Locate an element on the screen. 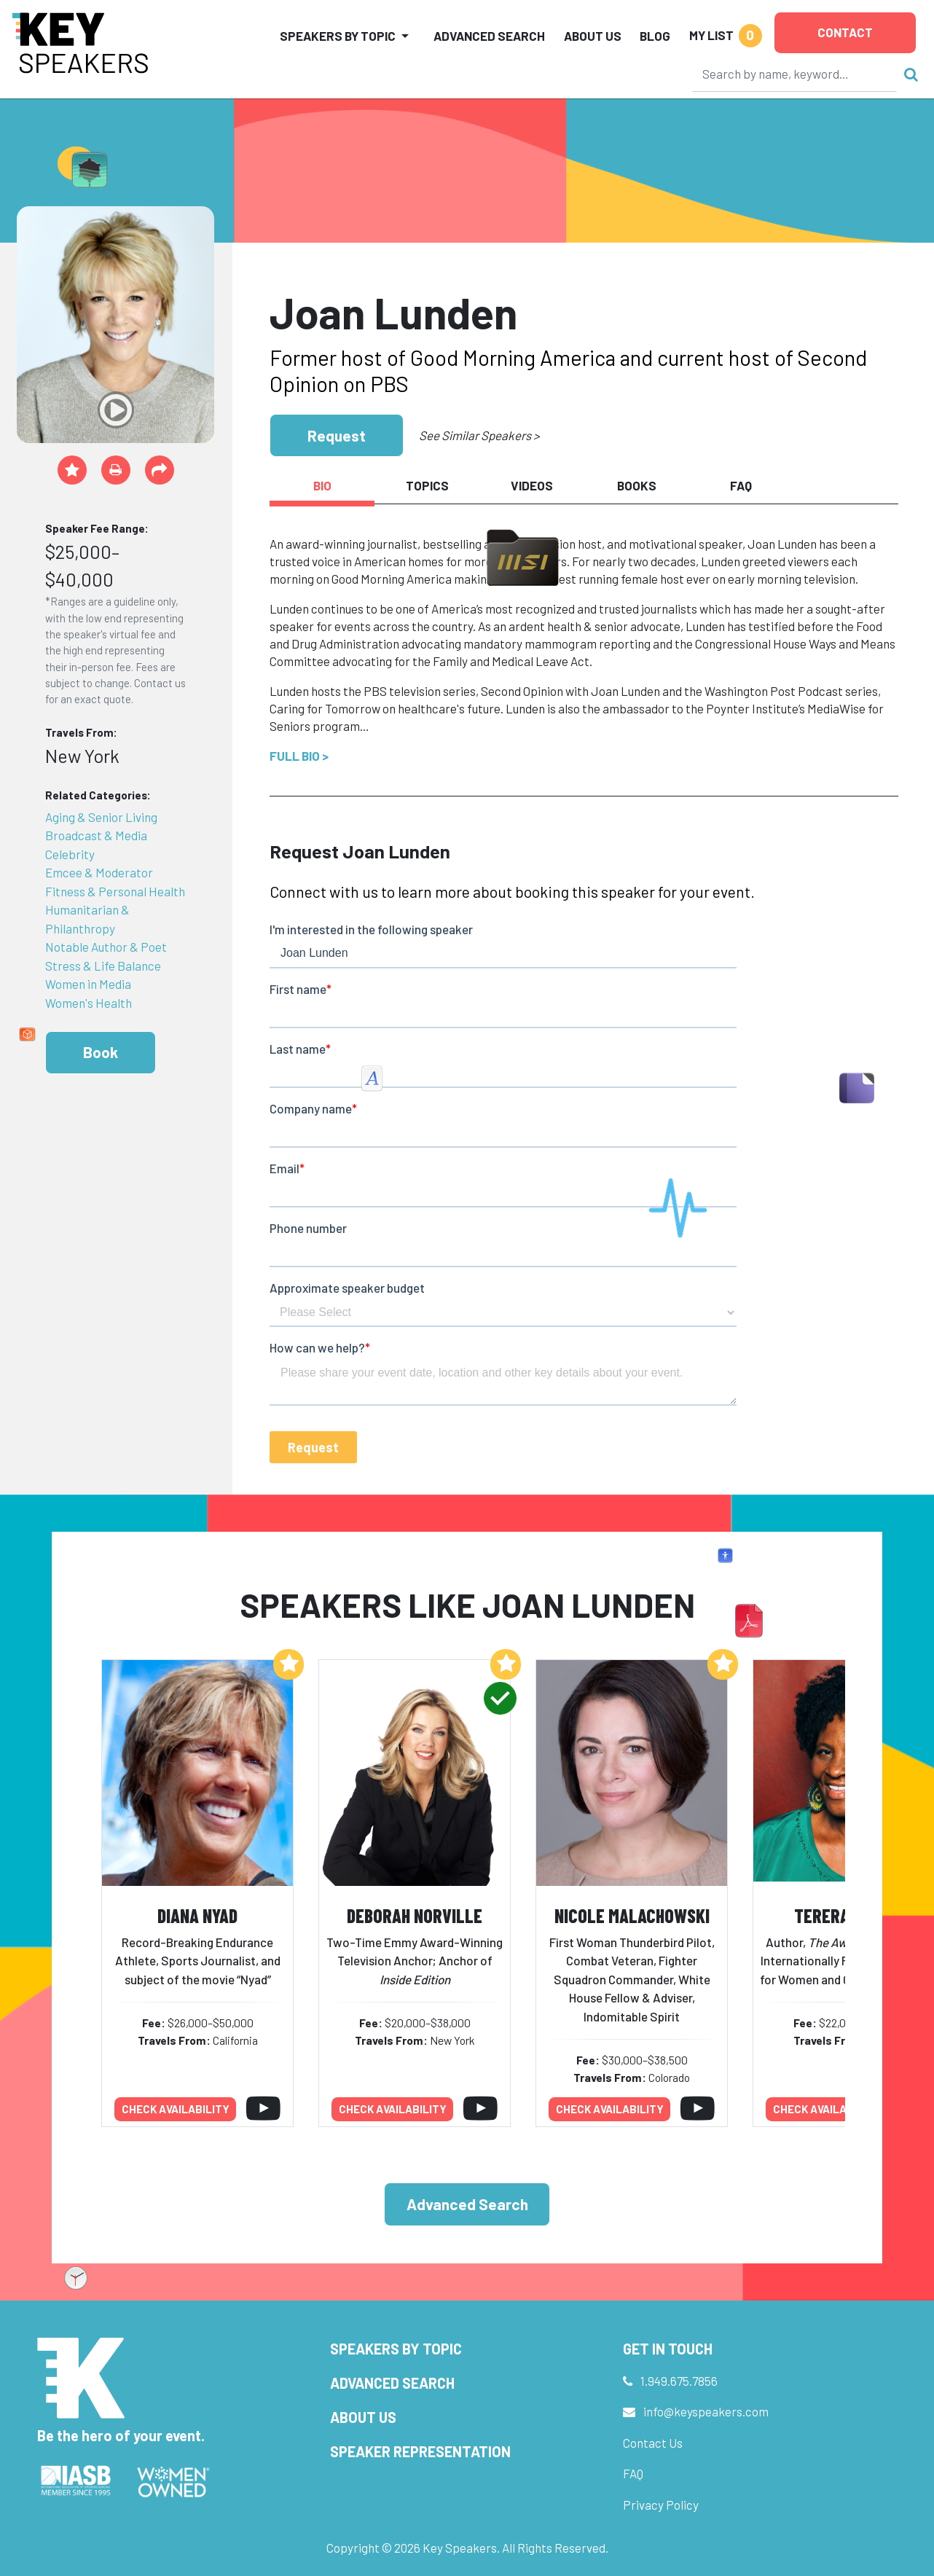 Image resolution: width=934 pixels, height=2576 pixels. view system activity or performance trace is located at coordinates (678, 1207).